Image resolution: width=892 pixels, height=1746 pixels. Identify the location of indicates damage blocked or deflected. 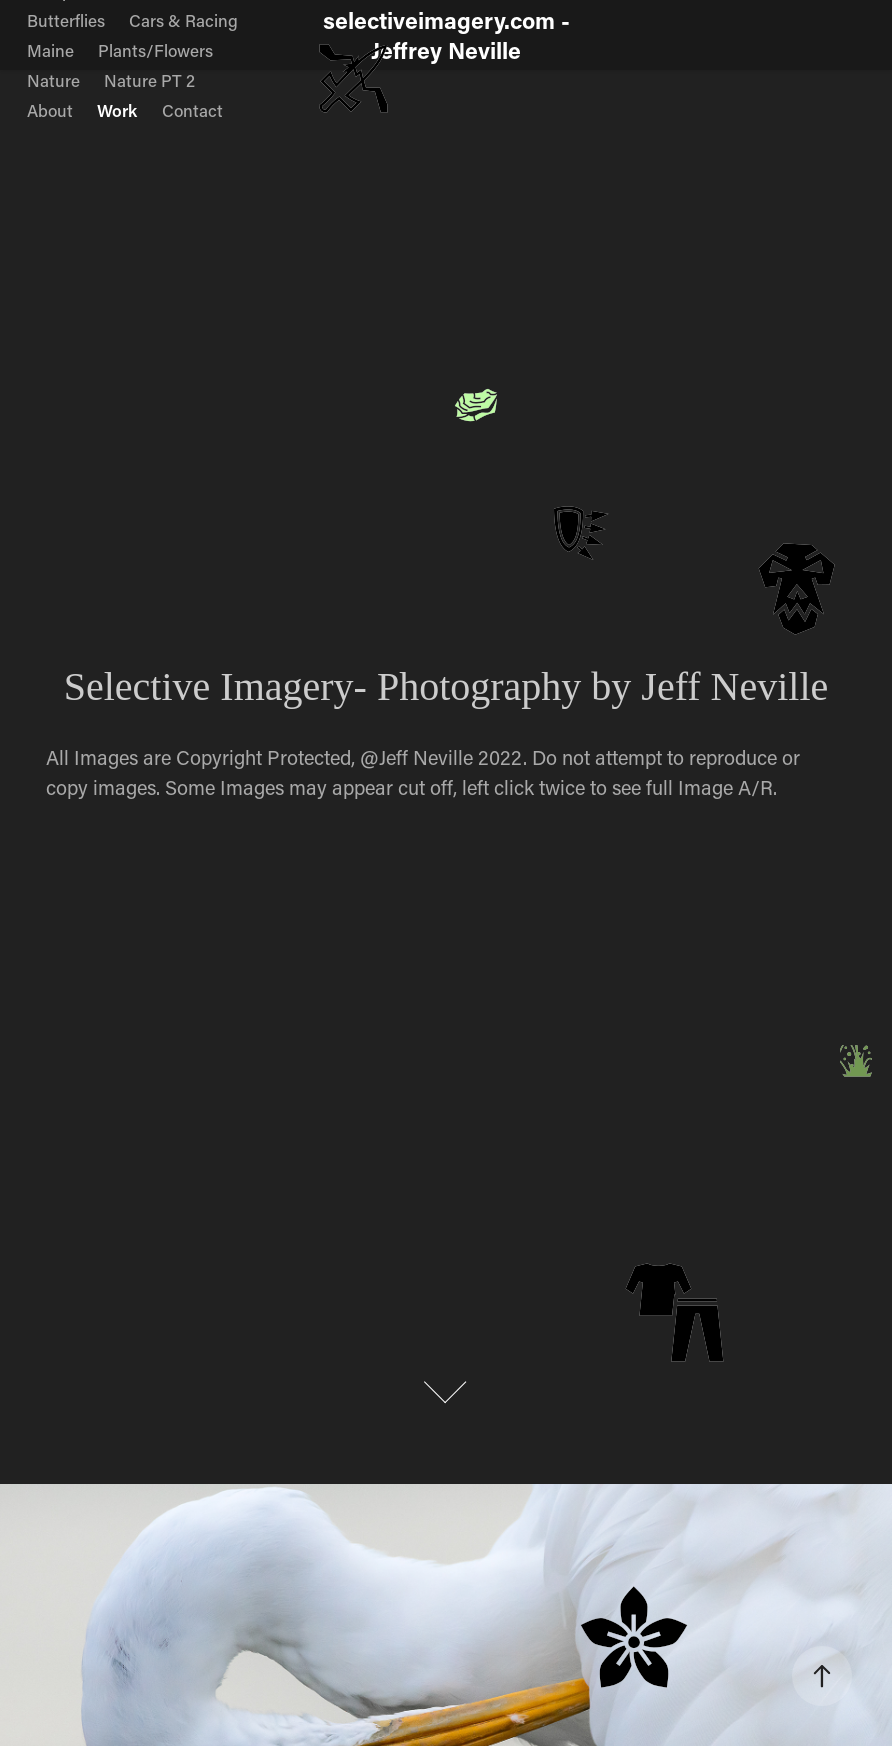
(581, 533).